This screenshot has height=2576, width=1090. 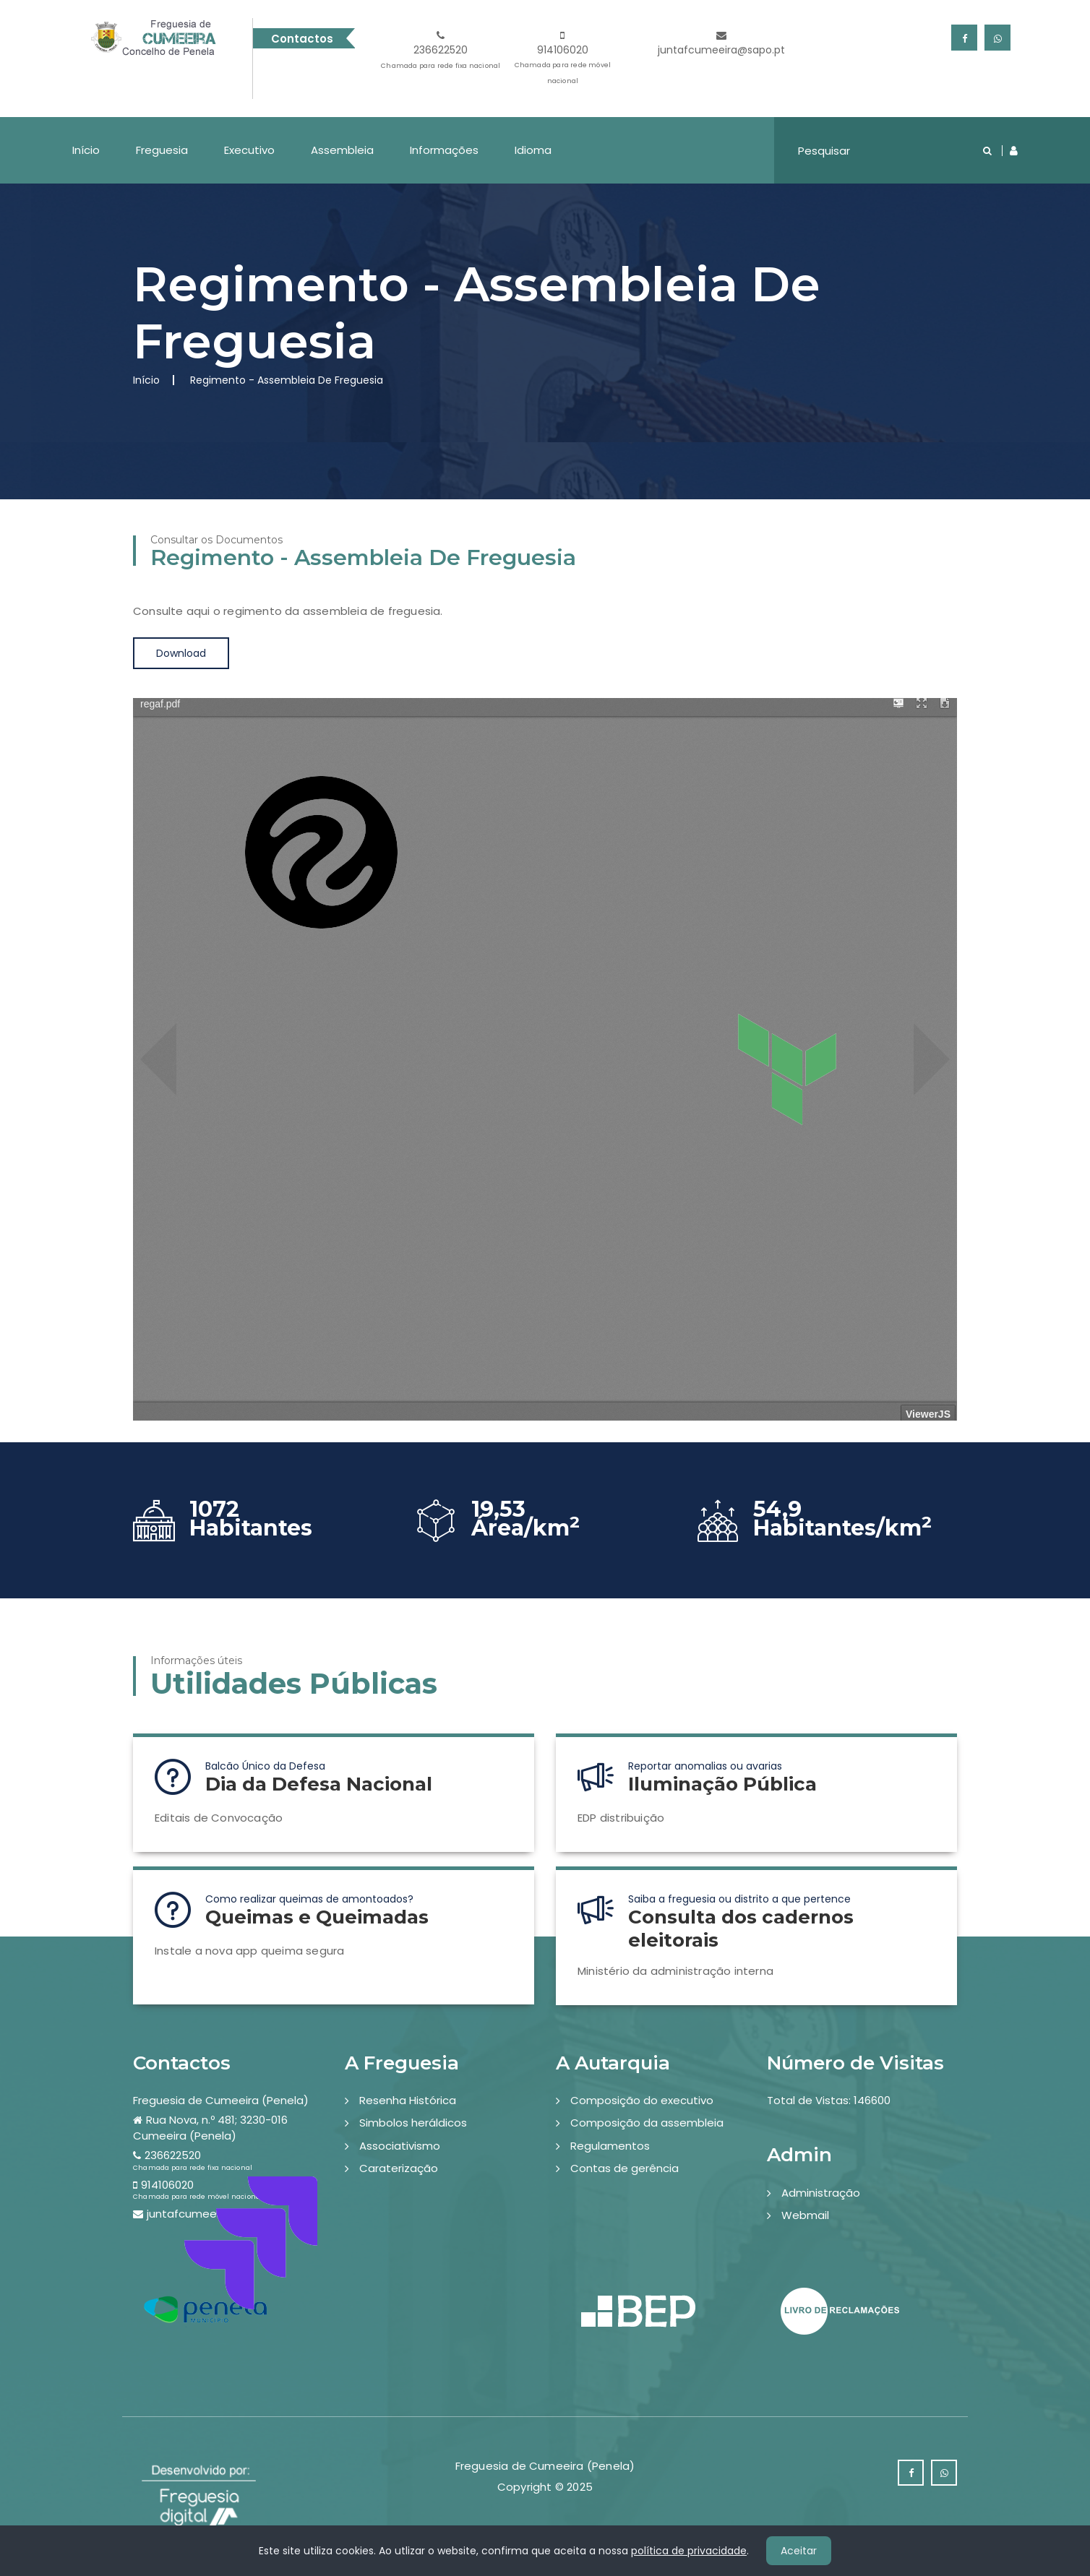 I want to click on open Jira project management, so click(x=251, y=2243).